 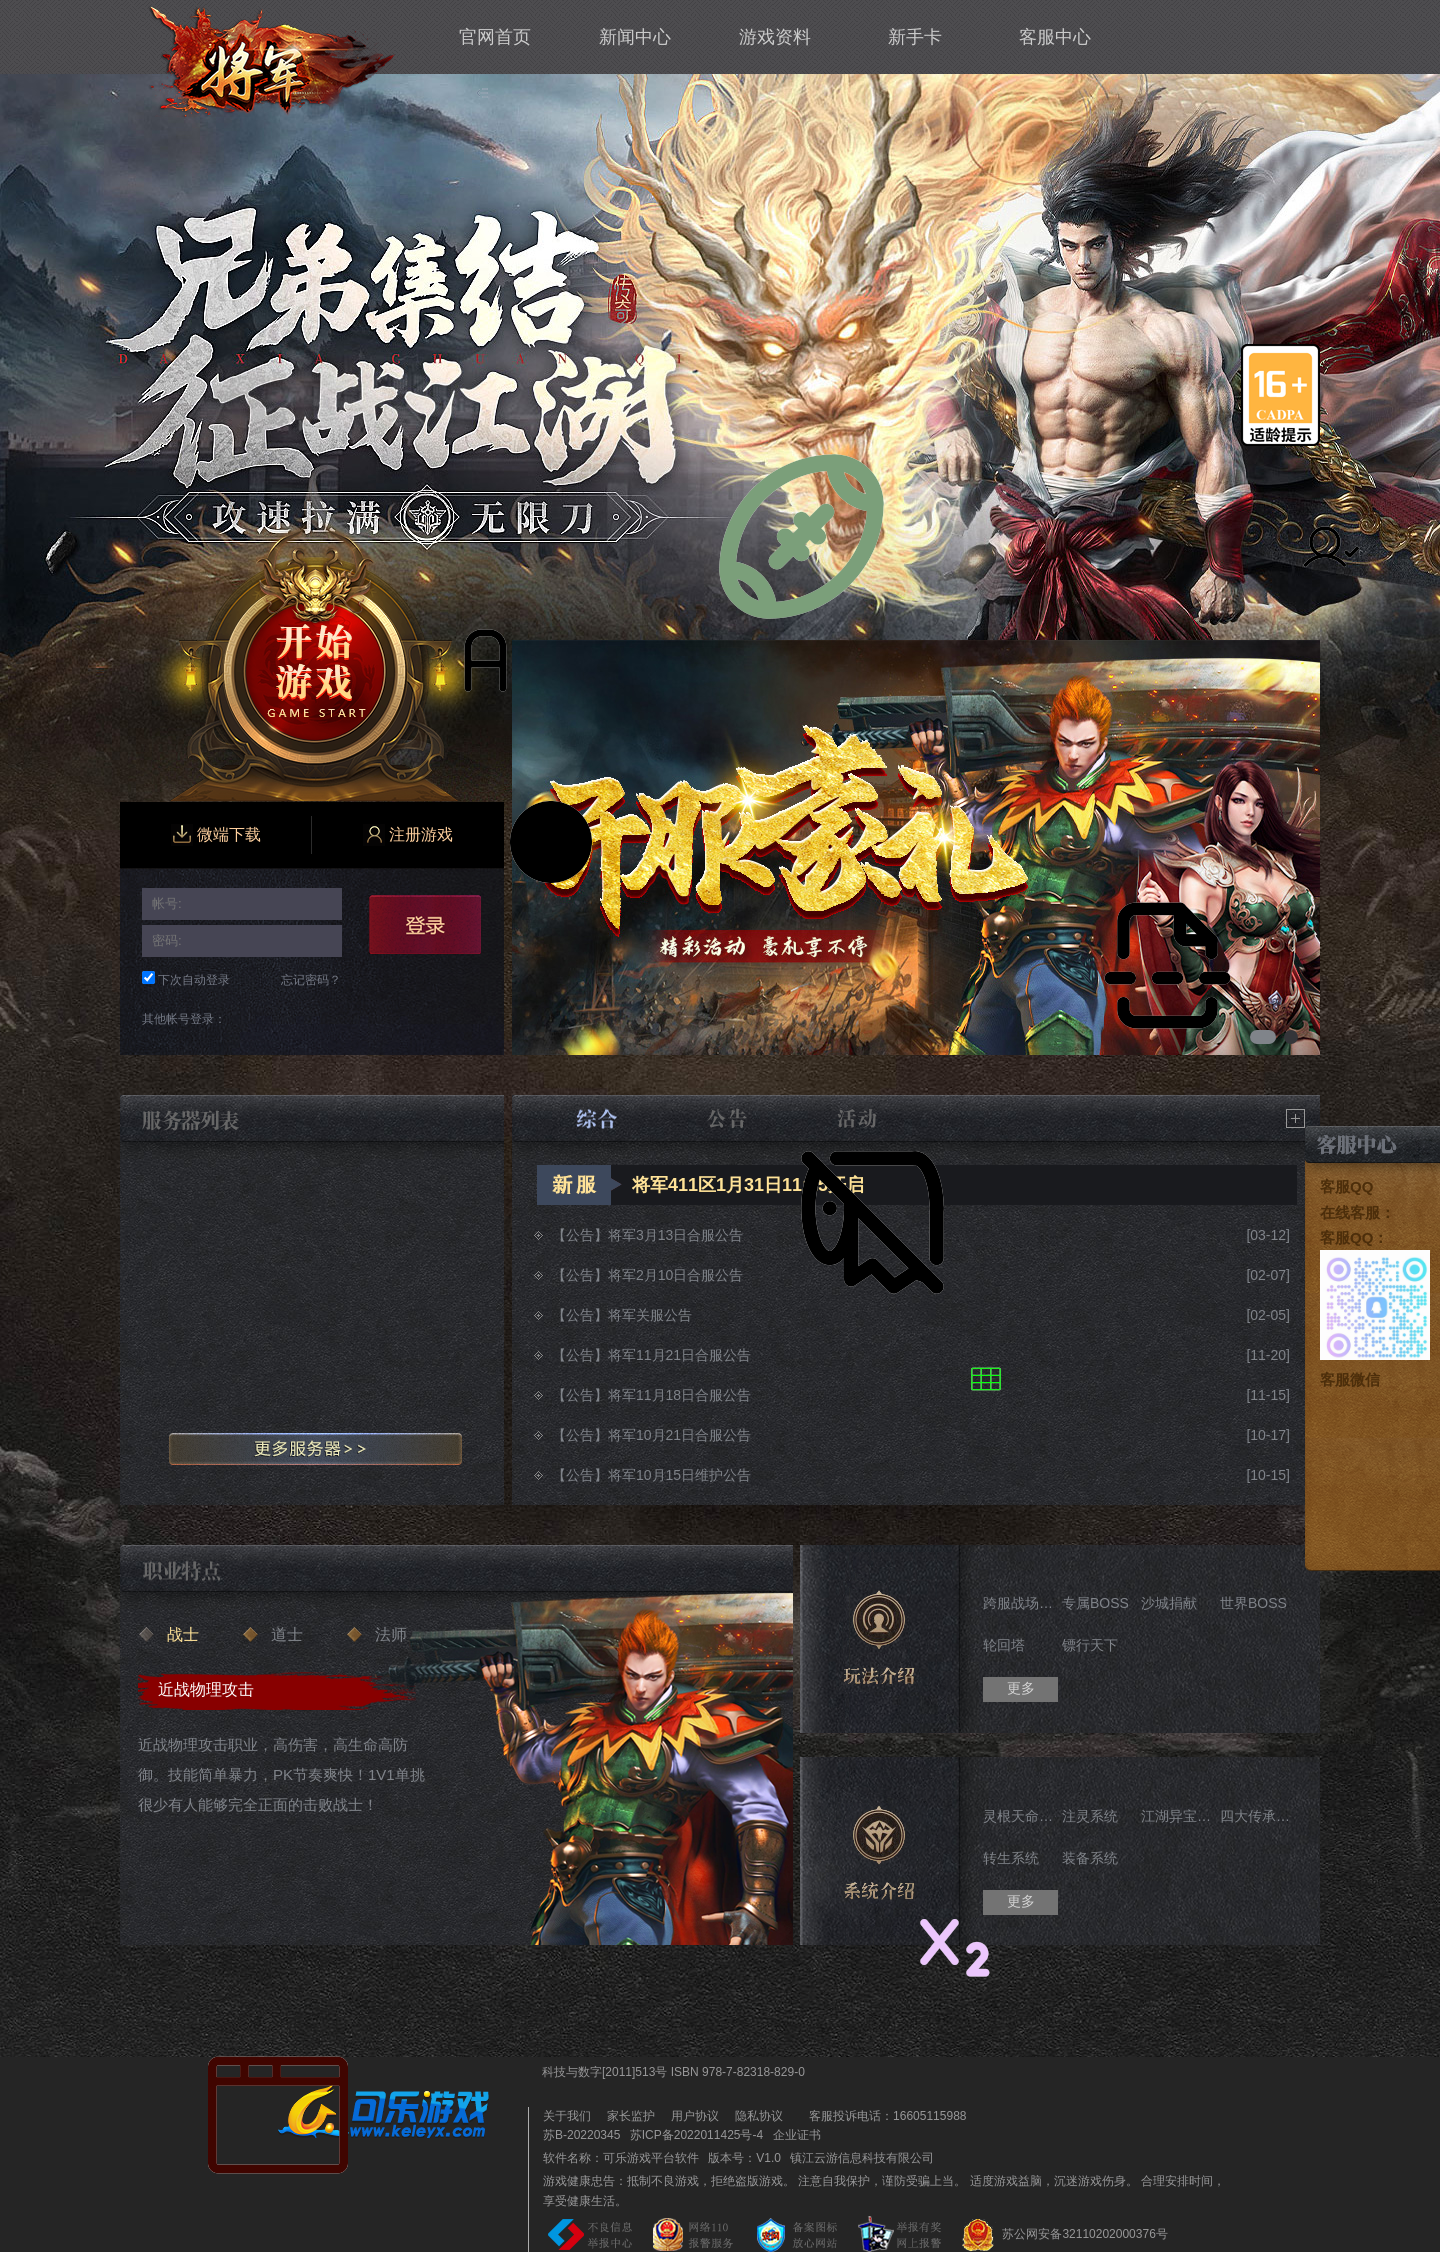 What do you see at coordinates (551, 842) in the screenshot?
I see `indicates an unread notification or new item` at bounding box center [551, 842].